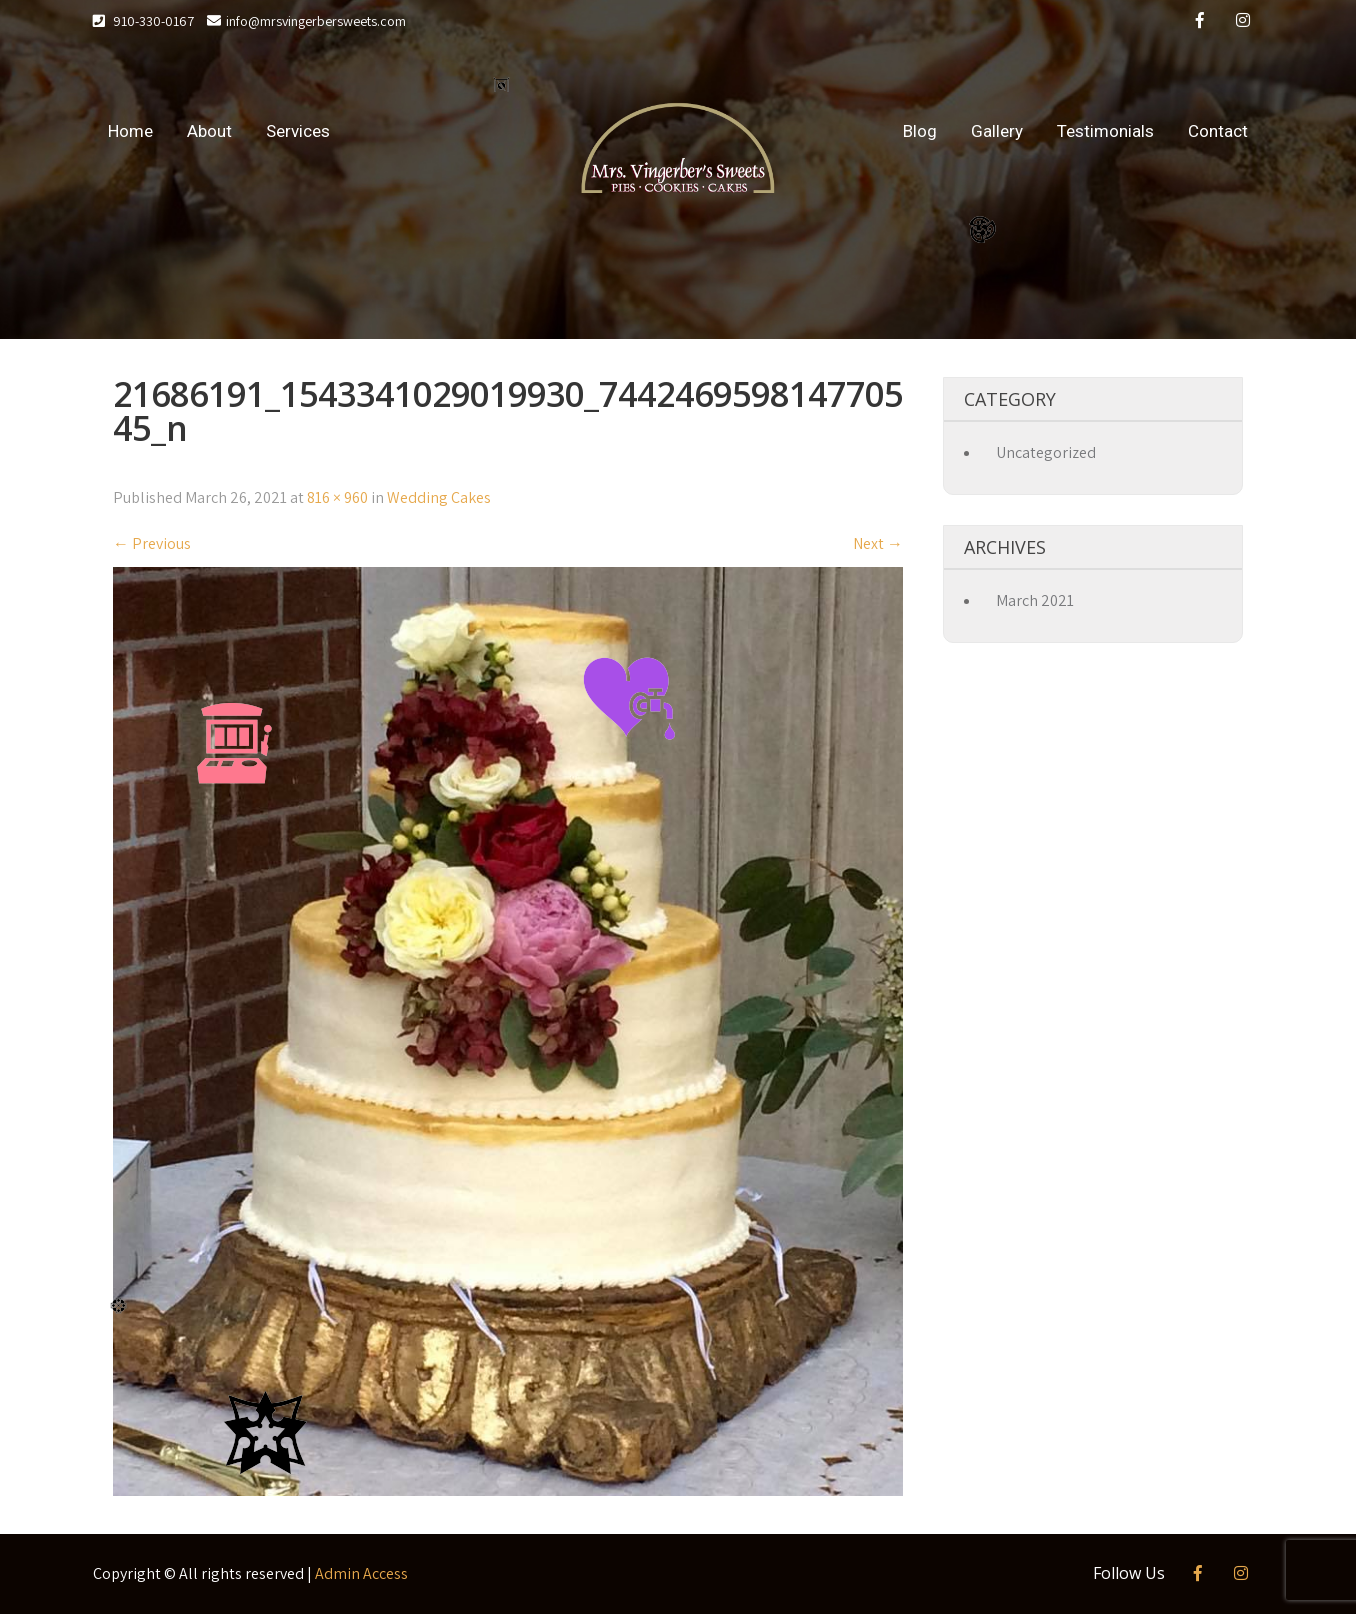 This screenshot has height=1614, width=1356. Describe the element at coordinates (265, 1432) in the screenshot. I see `decorative emblem or badge element` at that location.